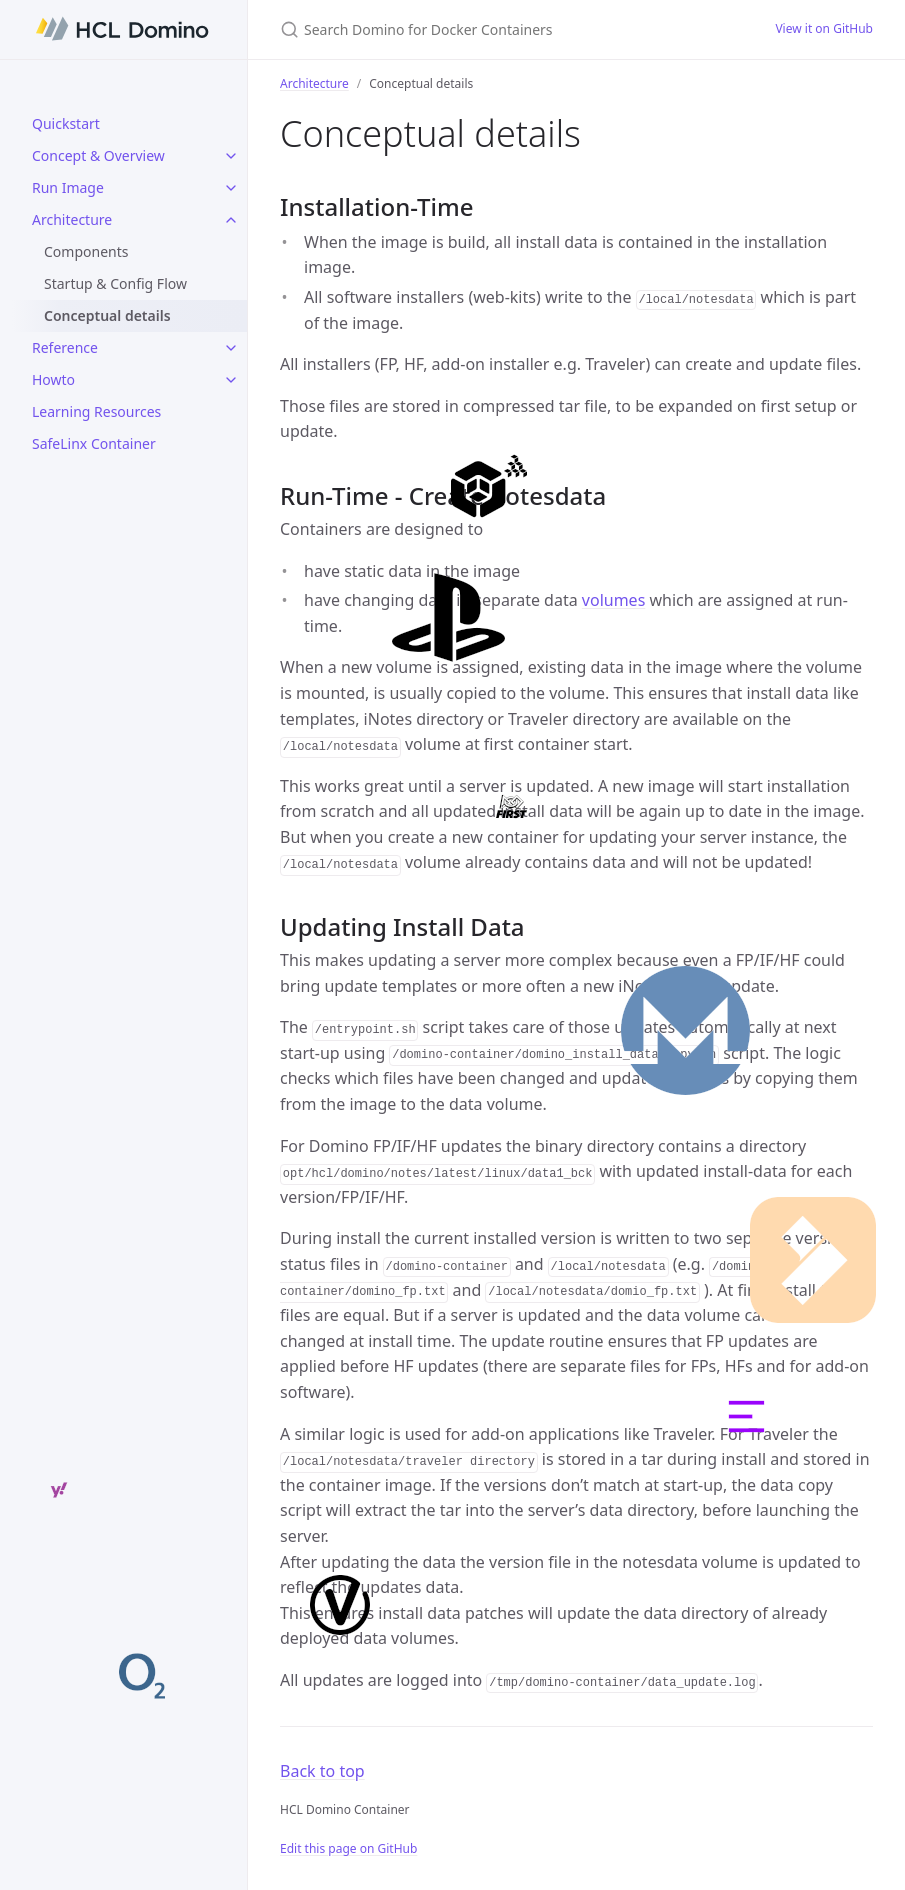  Describe the element at coordinates (340, 1605) in the screenshot. I see `semantic versioning (semver) logo` at that location.